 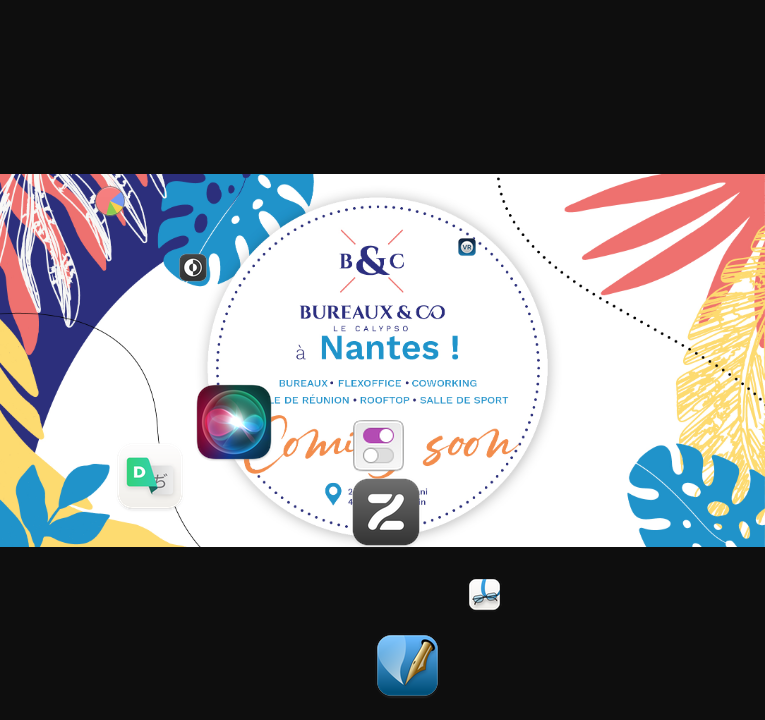 I want to click on open scribus desktop publishing application, so click(x=407, y=665).